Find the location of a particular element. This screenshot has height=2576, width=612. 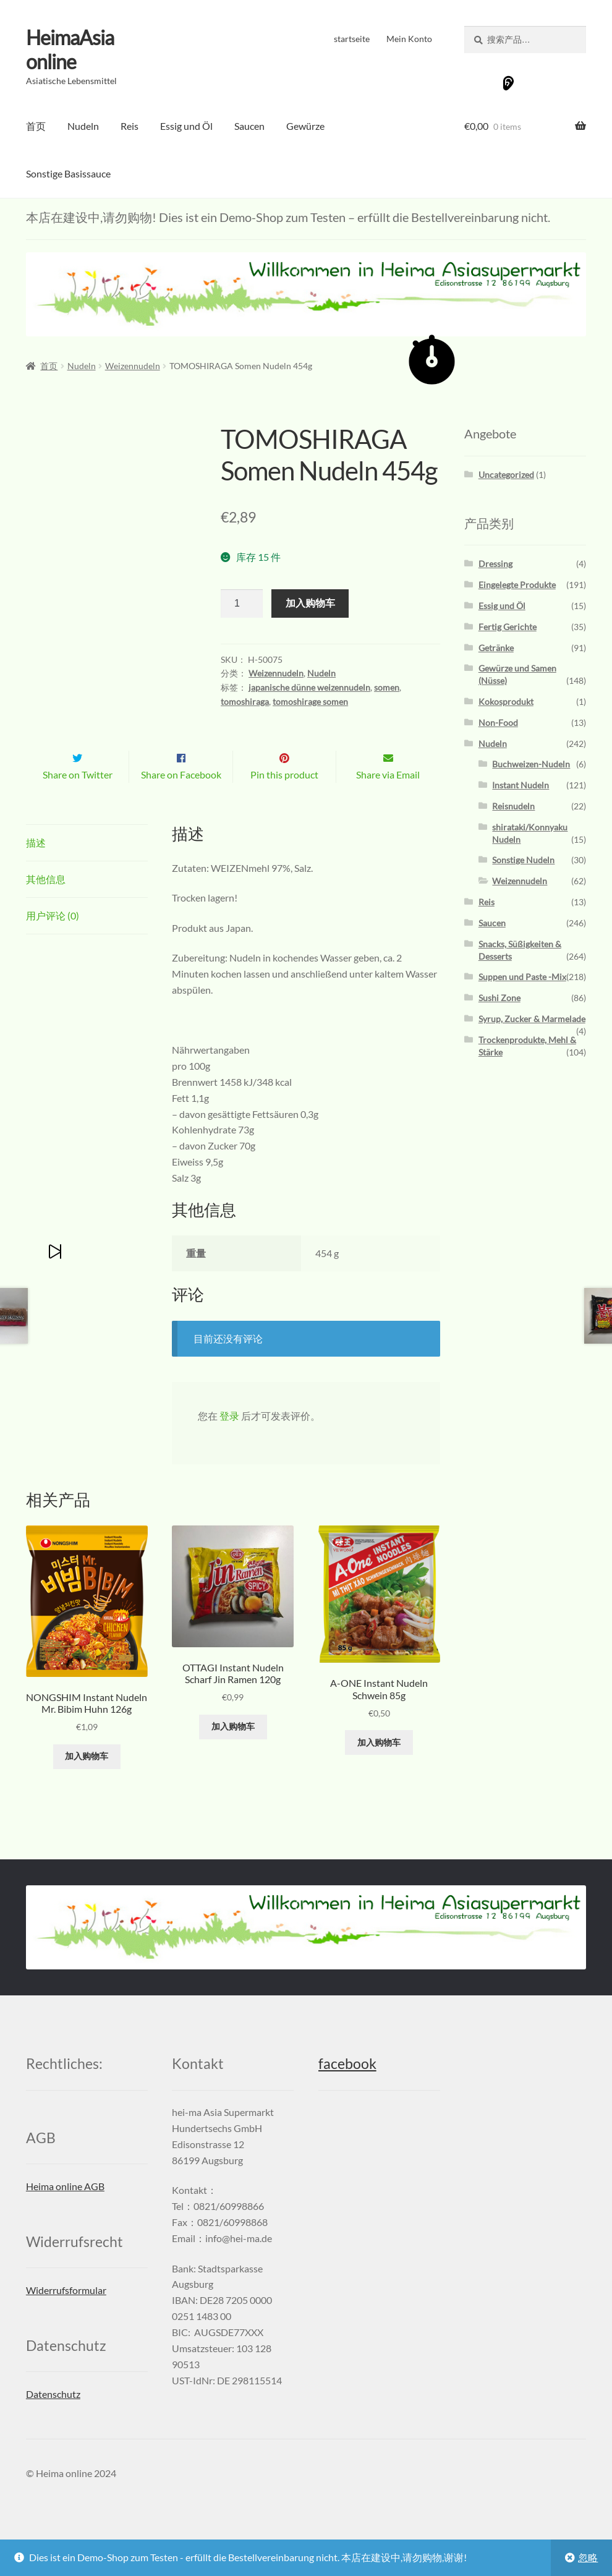

accessibility settings for hearing options is located at coordinates (508, 83).